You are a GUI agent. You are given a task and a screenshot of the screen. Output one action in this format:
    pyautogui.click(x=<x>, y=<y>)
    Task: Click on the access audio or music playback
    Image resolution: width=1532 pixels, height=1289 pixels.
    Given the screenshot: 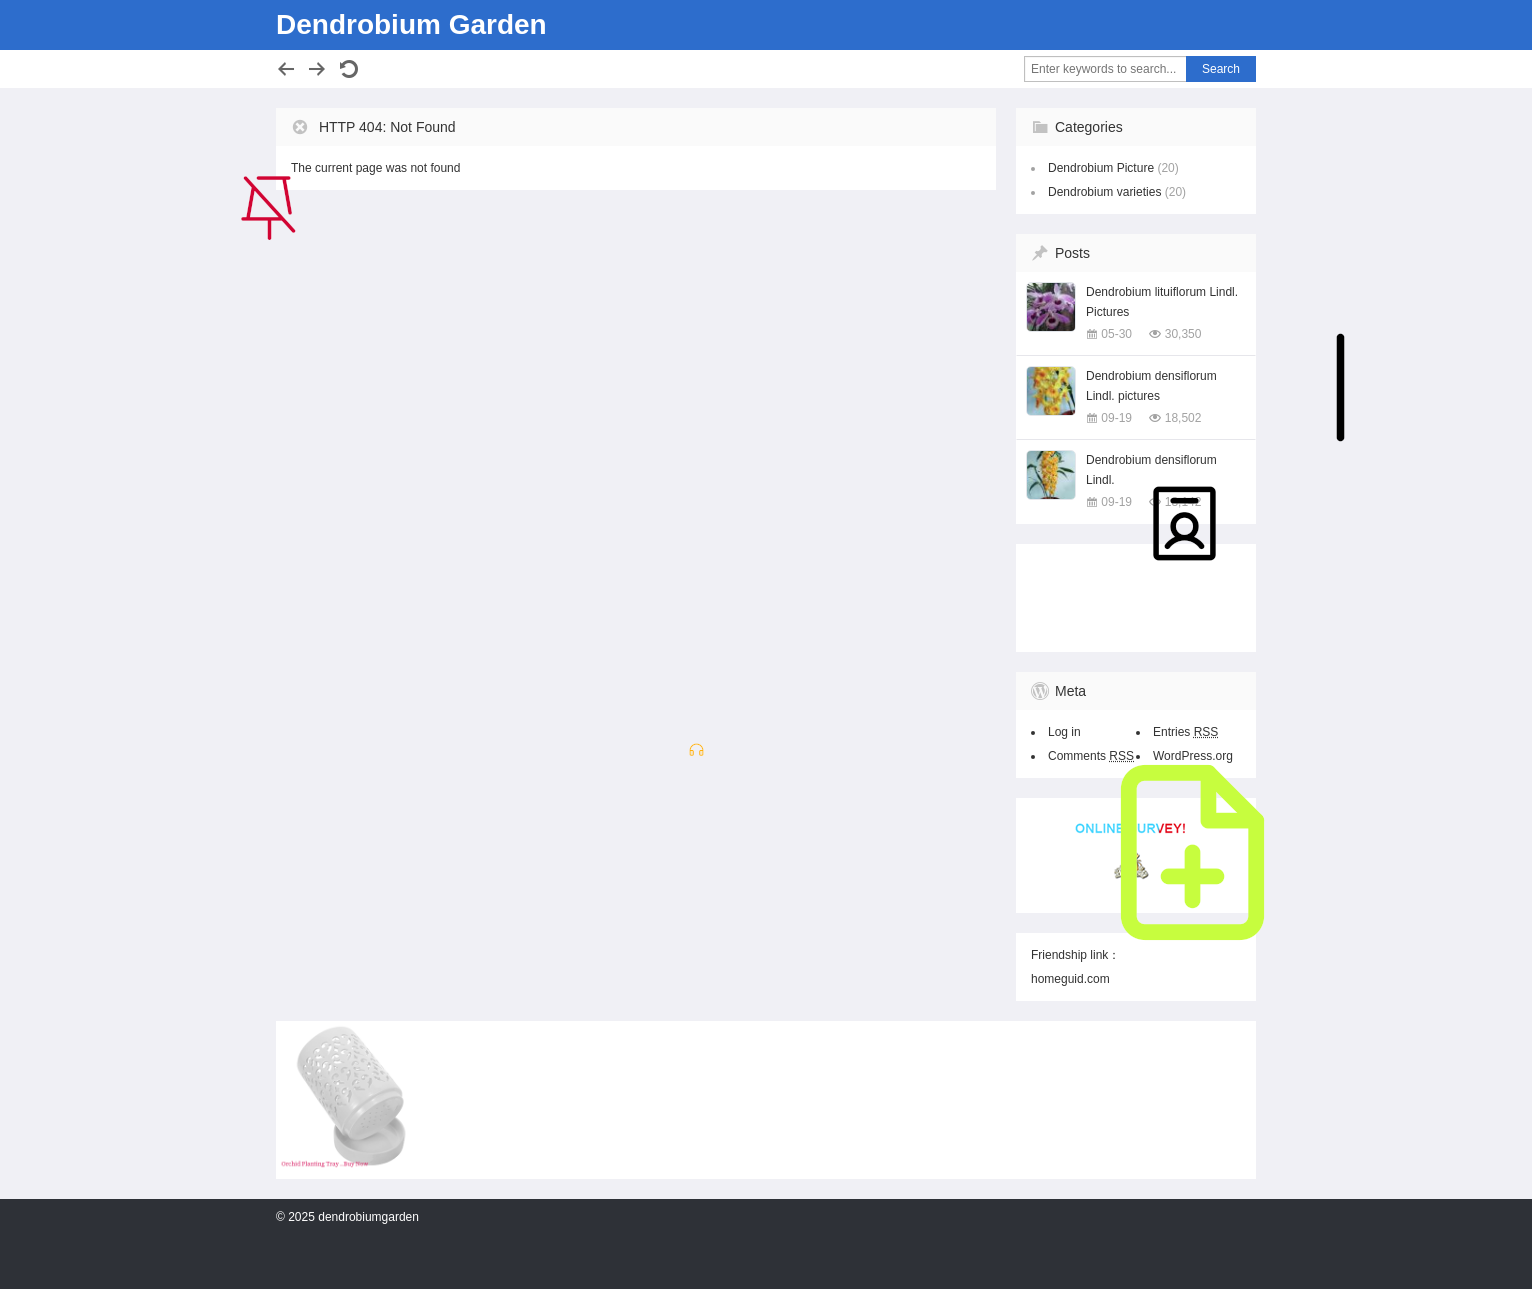 What is the action you would take?
    pyautogui.click(x=696, y=750)
    